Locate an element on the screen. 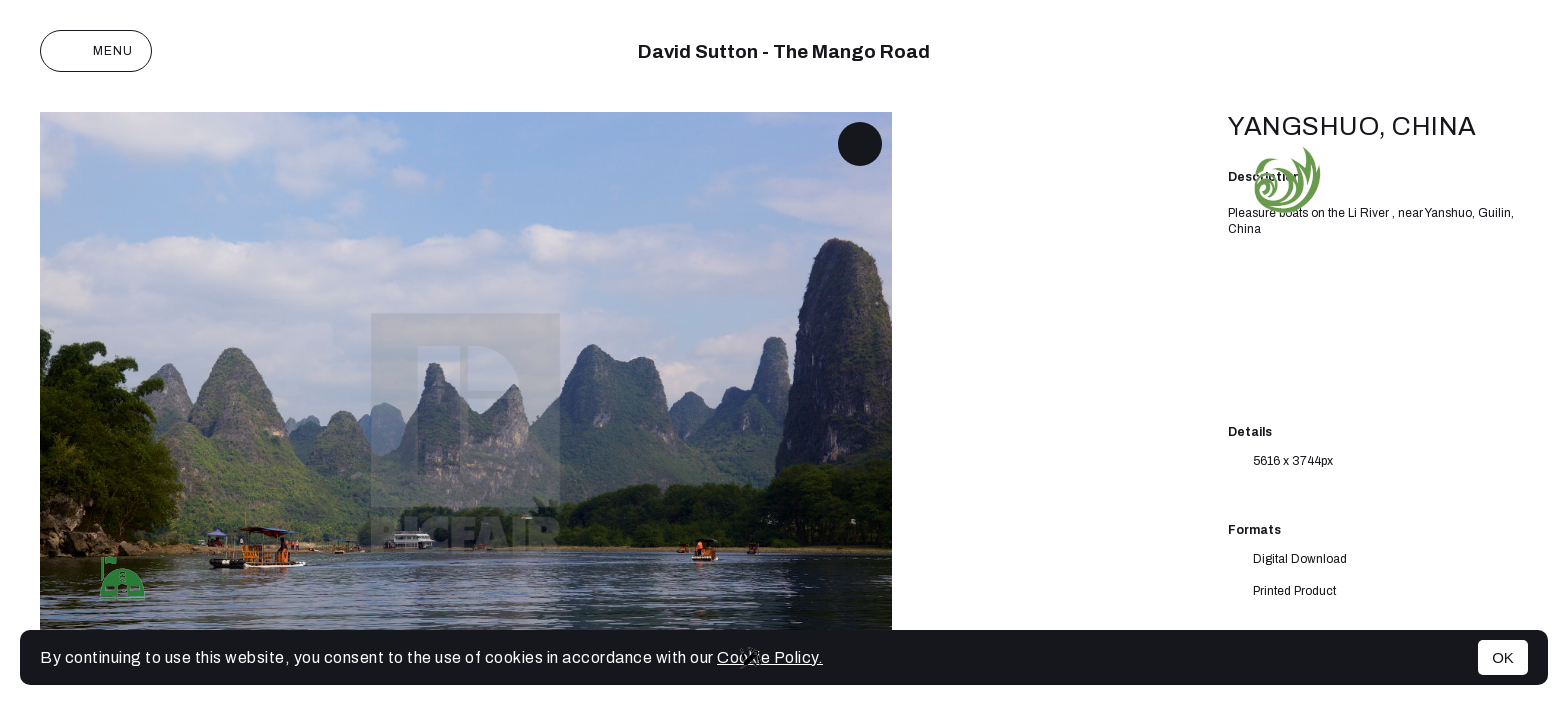  access military barracks or troop housing is located at coordinates (122, 578).